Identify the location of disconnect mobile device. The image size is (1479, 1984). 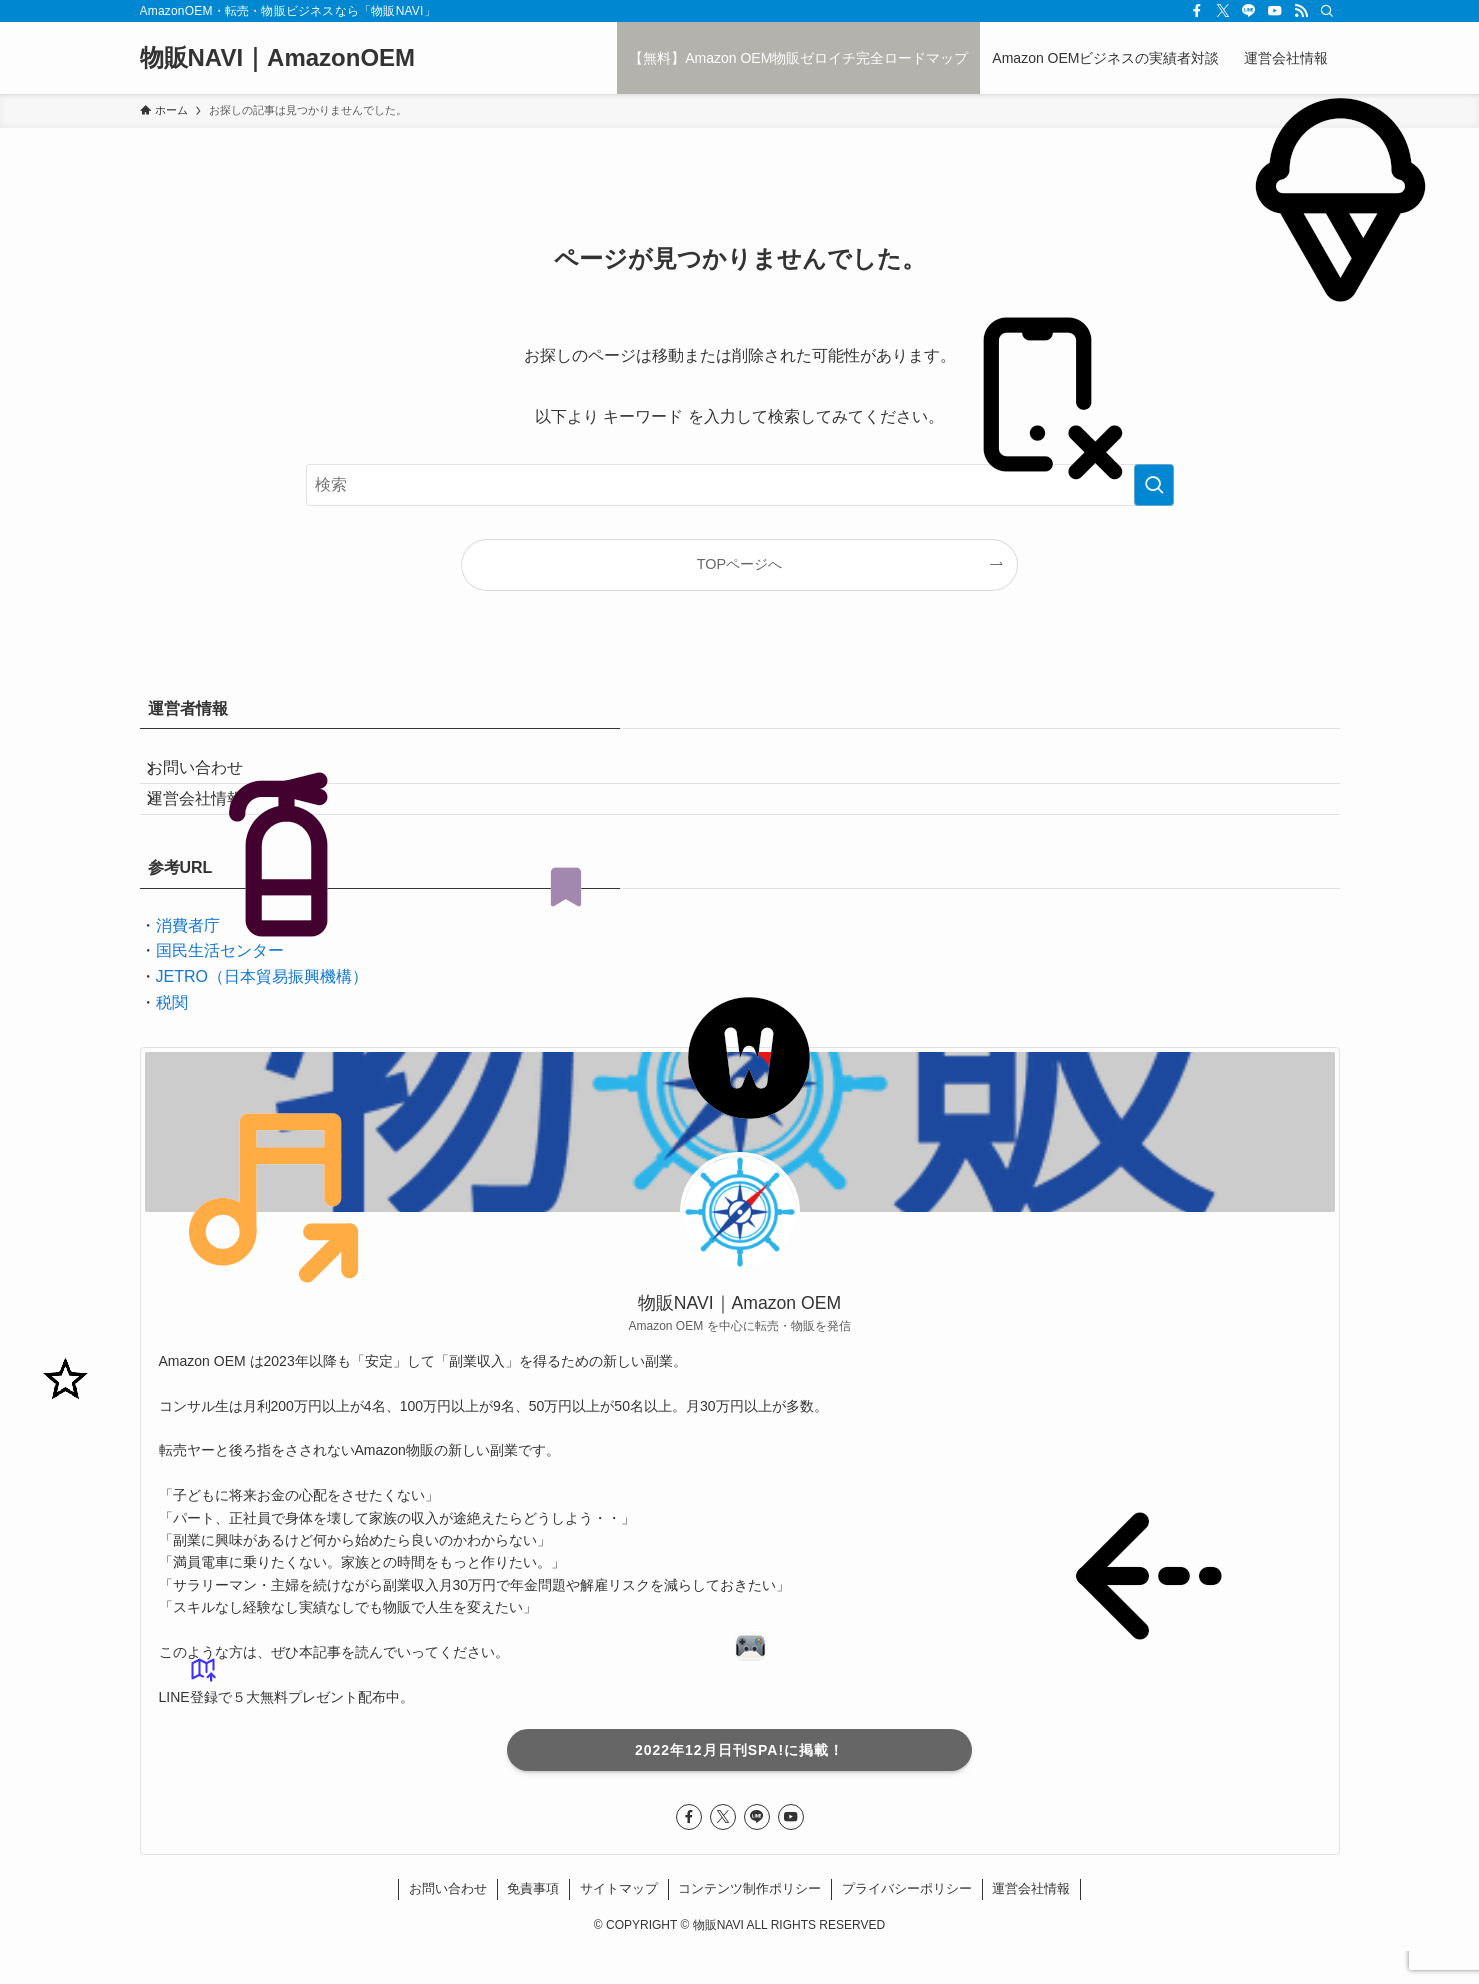
(1037, 394).